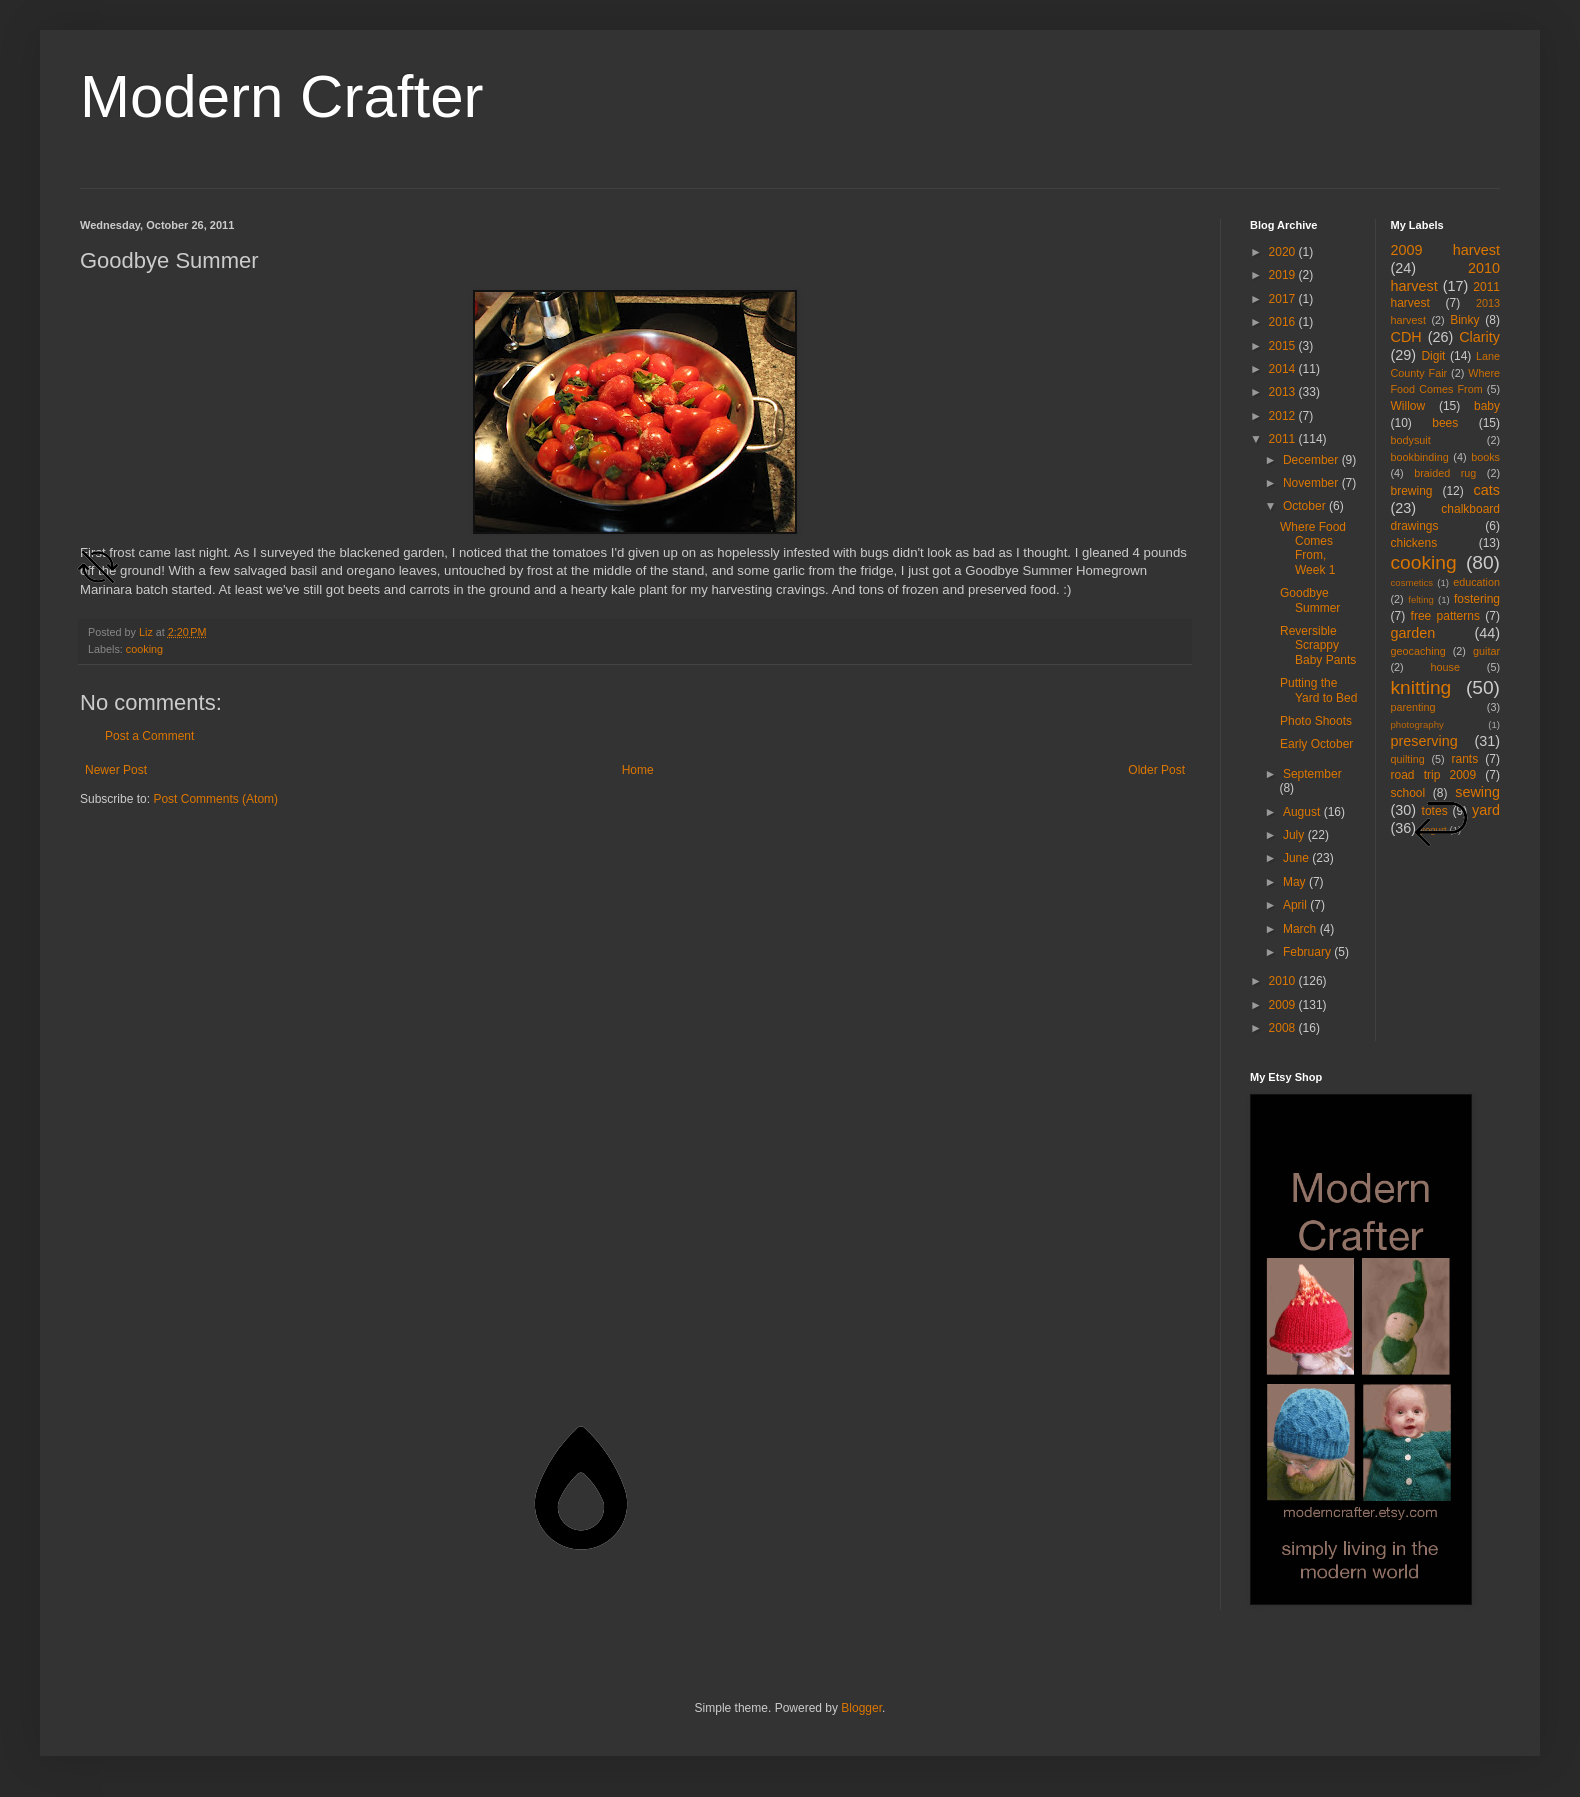 The width and height of the screenshot is (1580, 1797). I want to click on sync is disabled or paused, so click(98, 567).